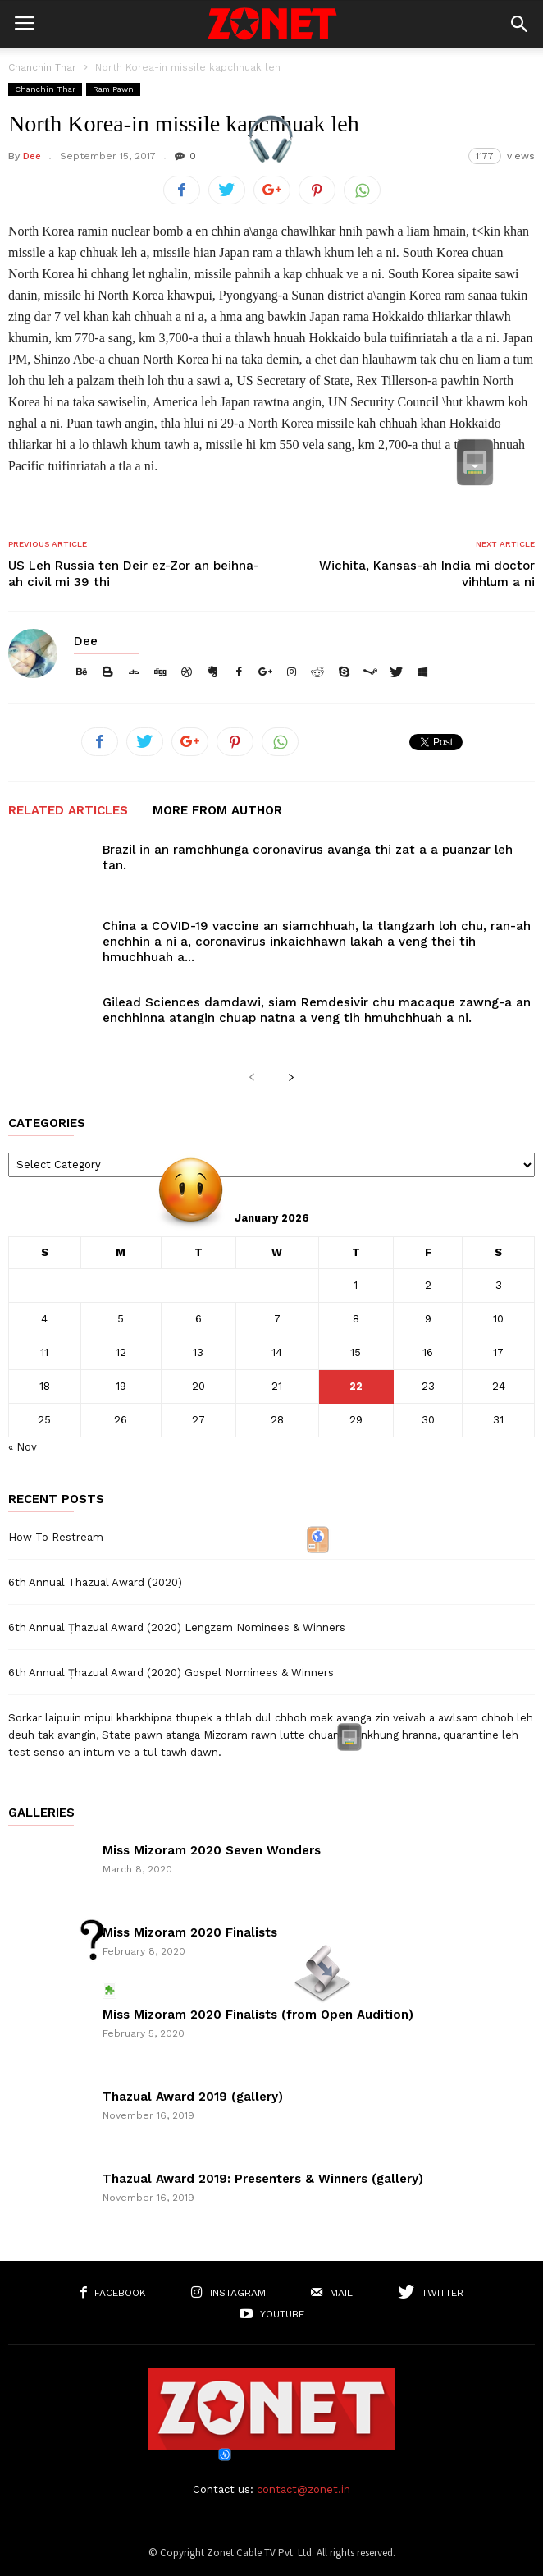  What do you see at coordinates (349, 1737) in the screenshot?
I see `indicates a ROM file type` at bounding box center [349, 1737].